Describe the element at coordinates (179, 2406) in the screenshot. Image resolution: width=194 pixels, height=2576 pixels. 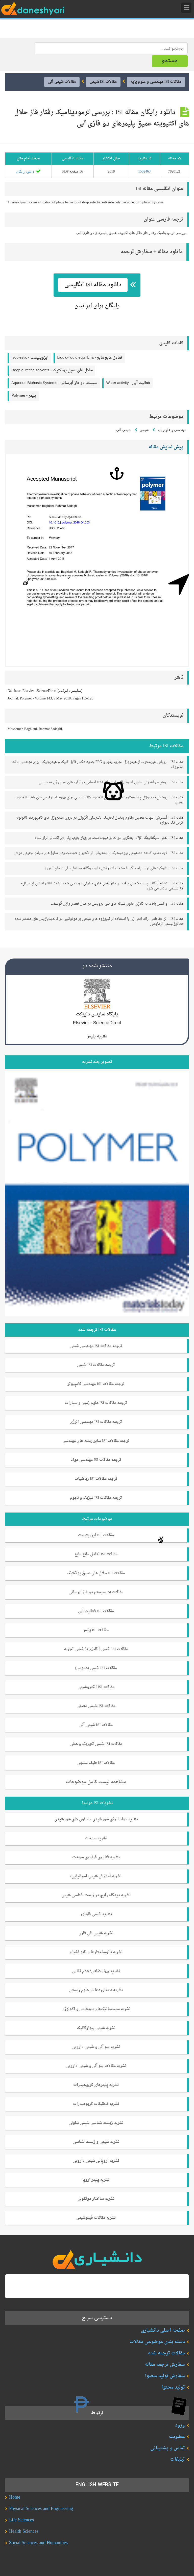
I see `view or access your resume/CV` at that location.